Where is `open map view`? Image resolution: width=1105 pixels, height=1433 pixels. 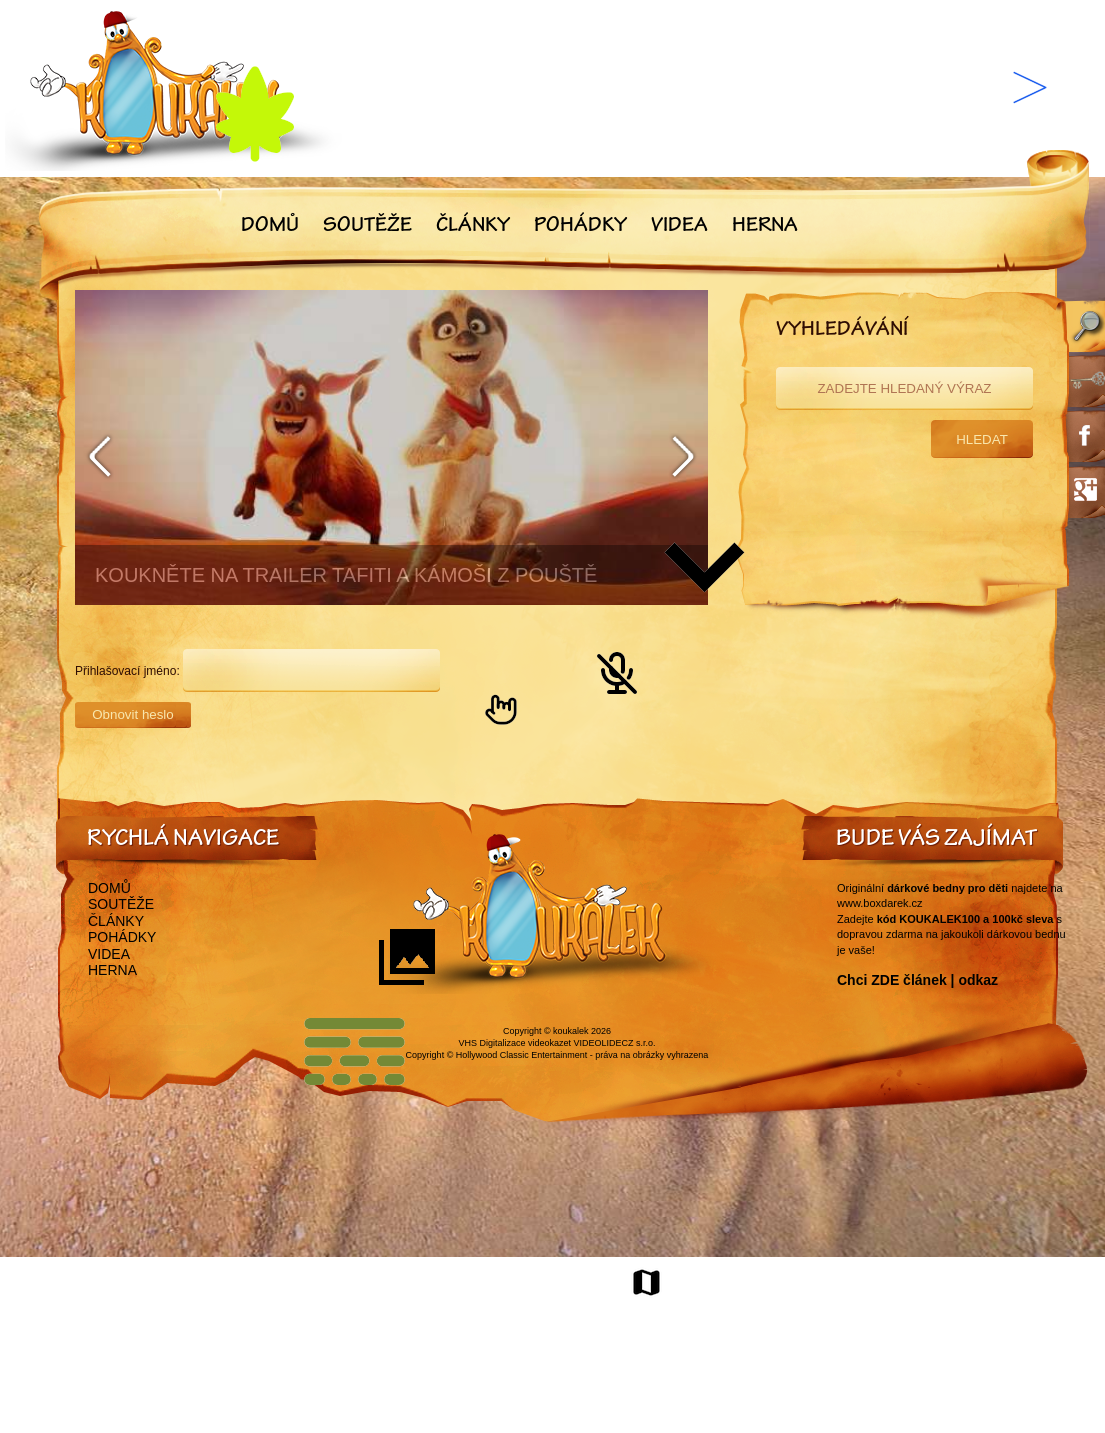
open map view is located at coordinates (646, 1282).